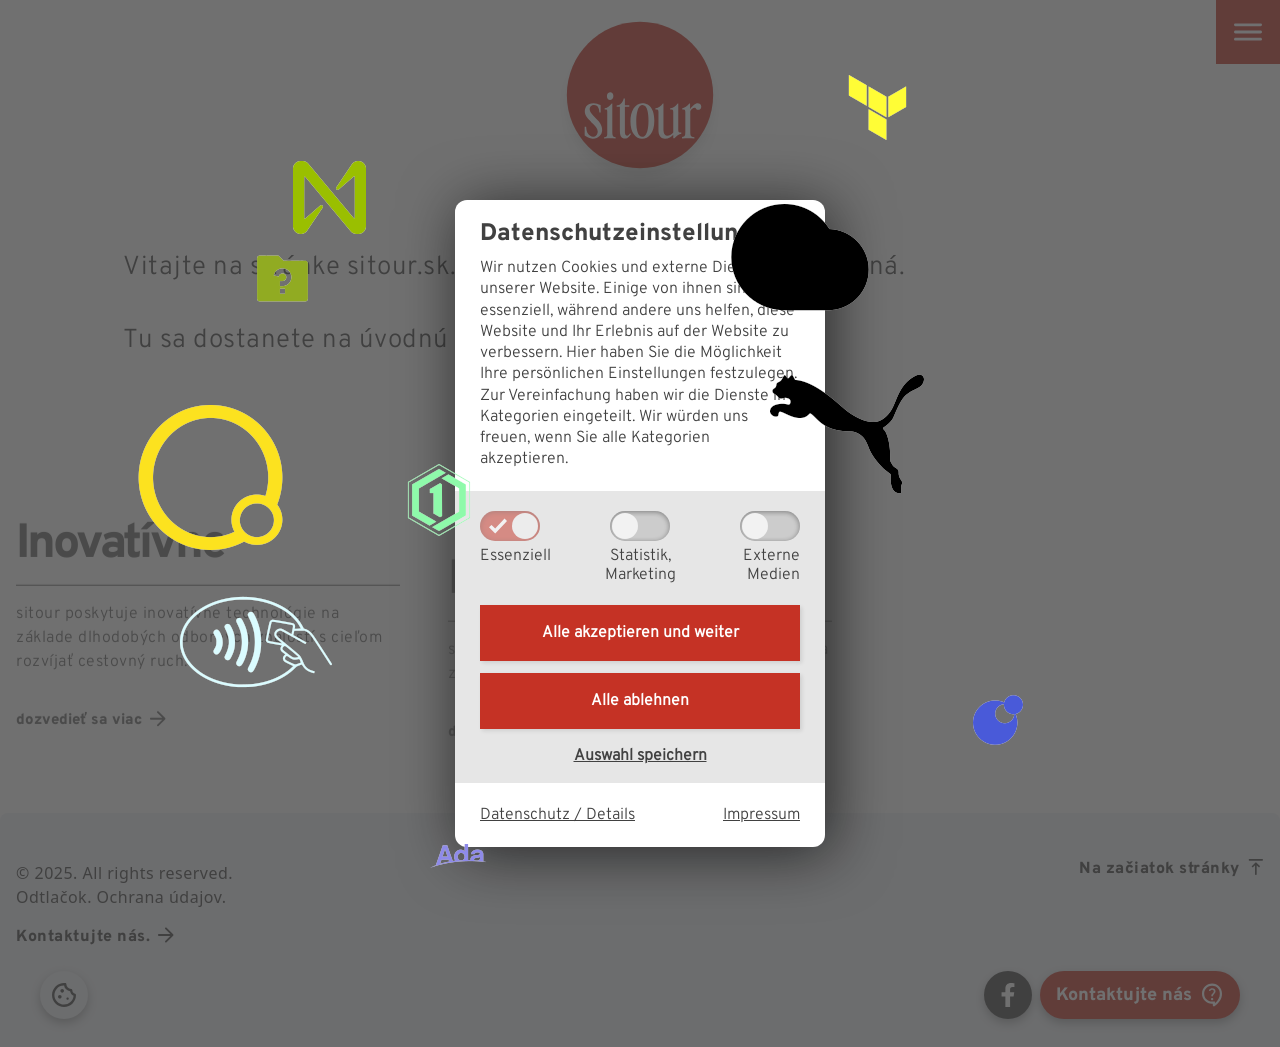 The width and height of the screenshot is (1280, 1047). What do you see at coordinates (877, 107) in the screenshot?
I see `HashiCorp Terraform branding or logo` at bounding box center [877, 107].